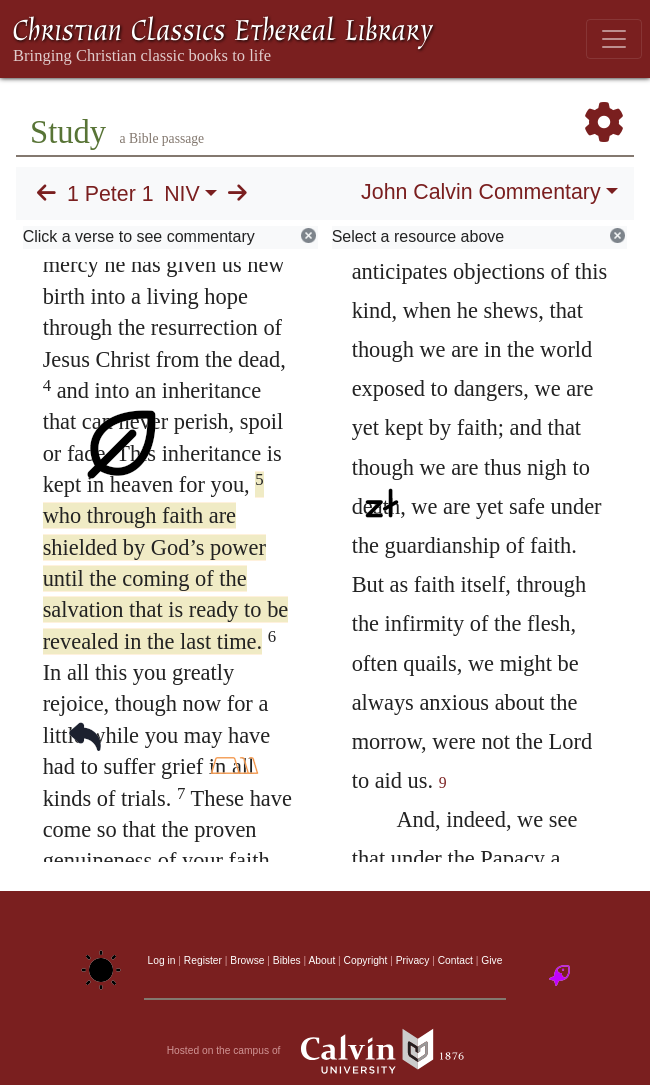 The height and width of the screenshot is (1085, 650). What do you see at coordinates (381, 504) in the screenshot?
I see `indicates price or amount in Polish złoty` at bounding box center [381, 504].